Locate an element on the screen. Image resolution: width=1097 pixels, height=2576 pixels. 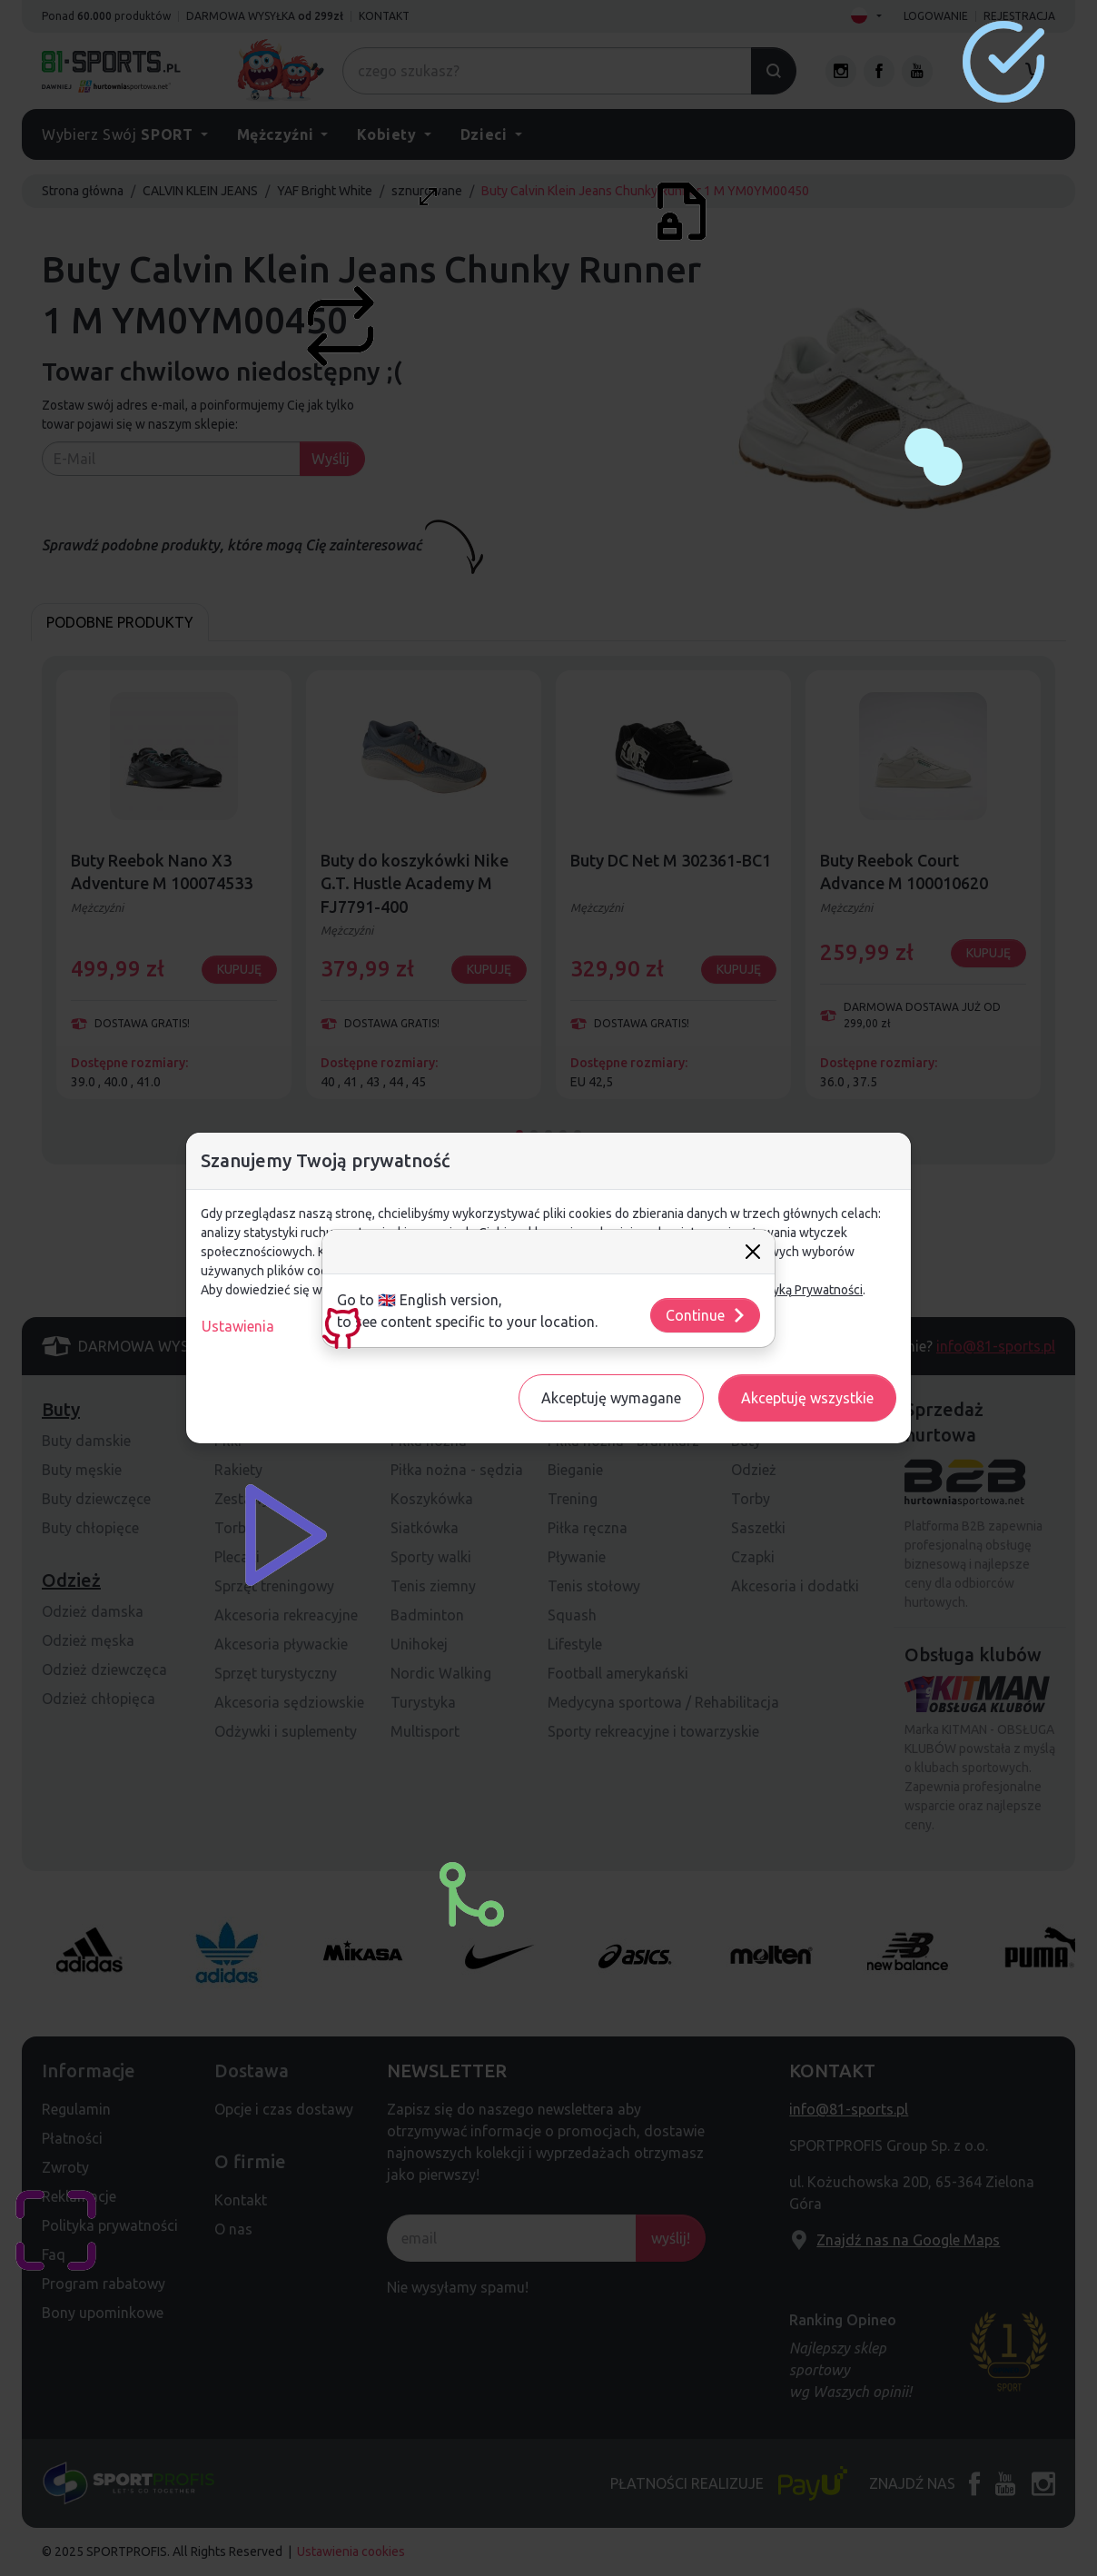
merge or combine selected items is located at coordinates (934, 457).